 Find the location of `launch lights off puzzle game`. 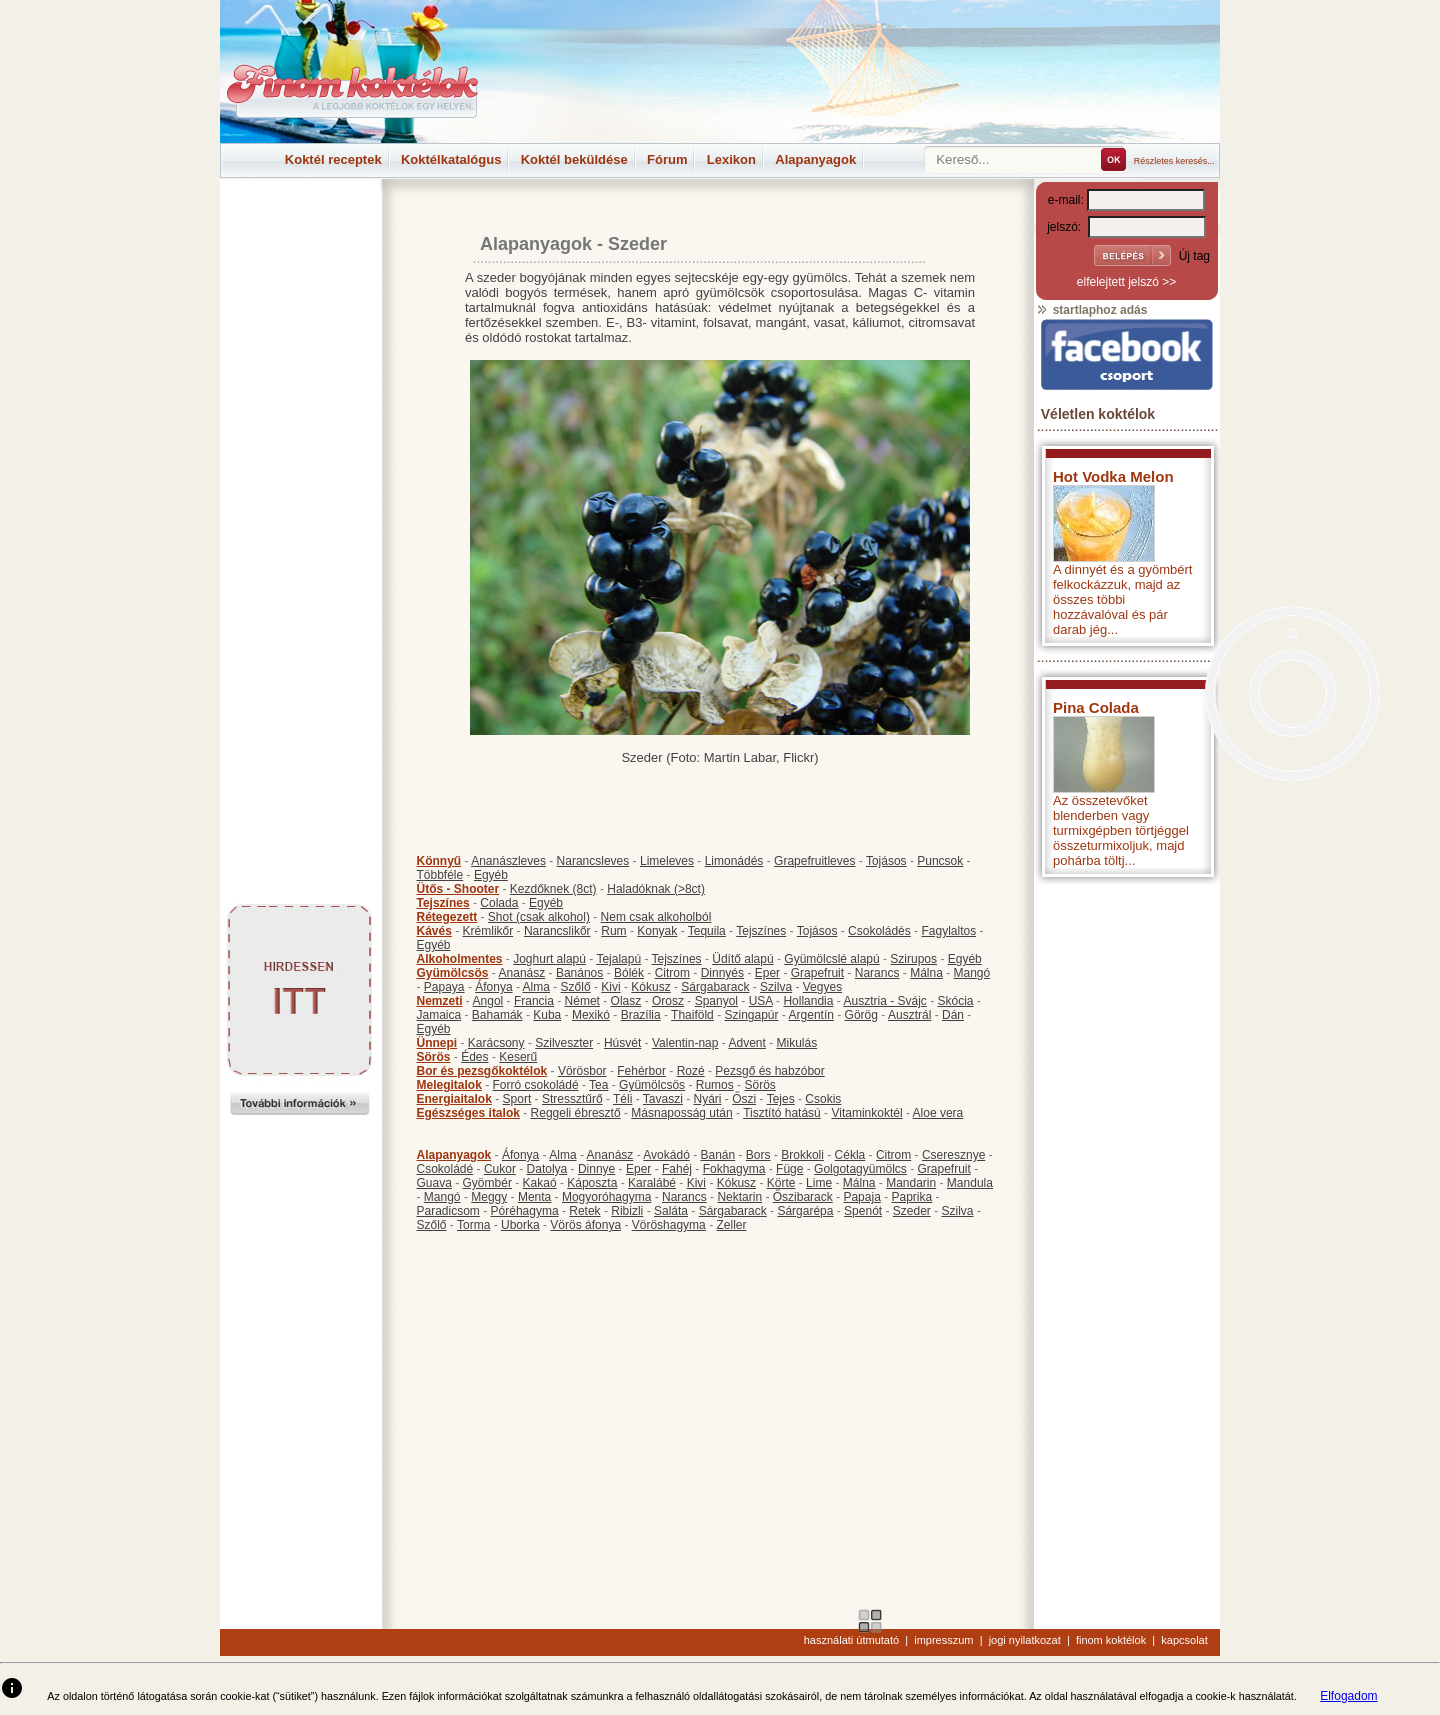

launch lights off puzzle game is located at coordinates (871, 1622).